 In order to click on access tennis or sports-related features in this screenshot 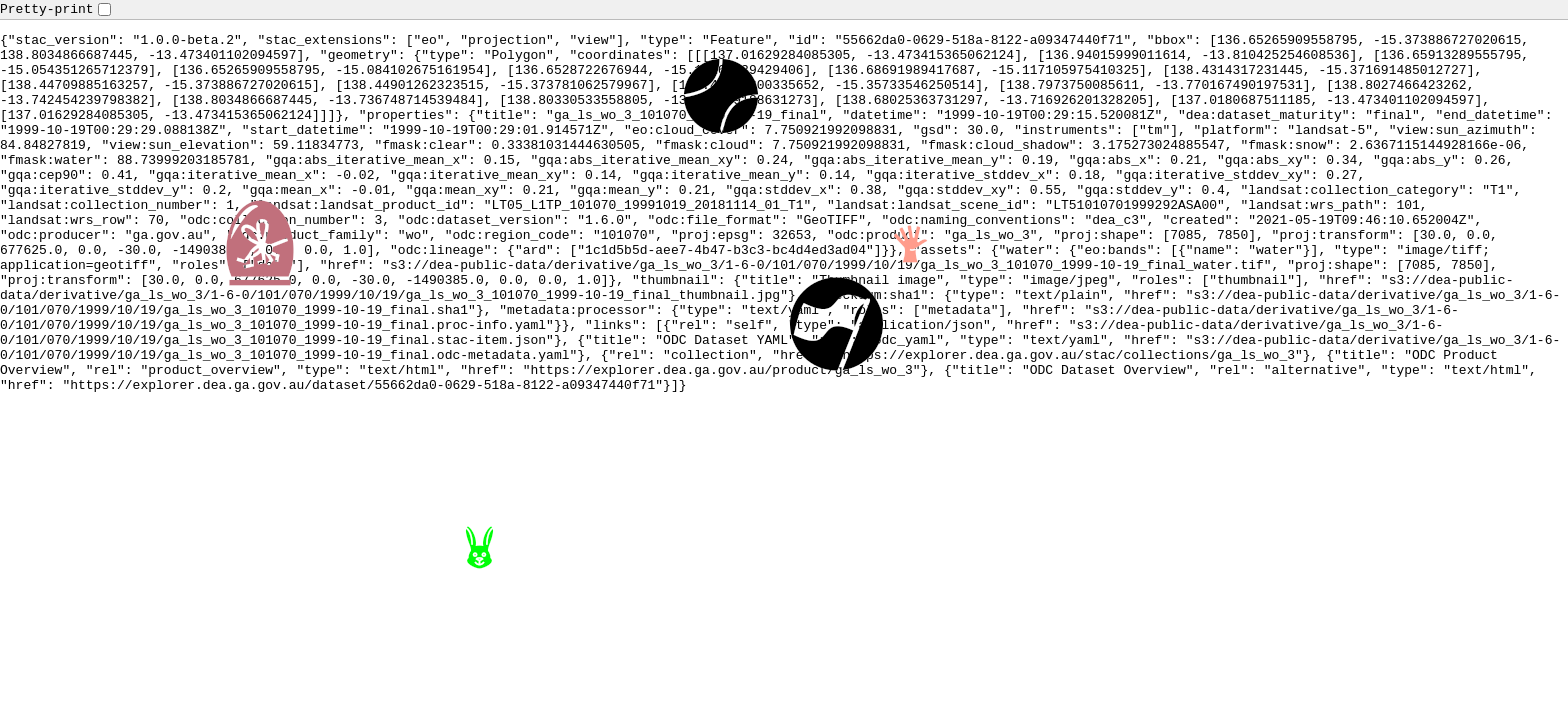, I will do `click(721, 96)`.